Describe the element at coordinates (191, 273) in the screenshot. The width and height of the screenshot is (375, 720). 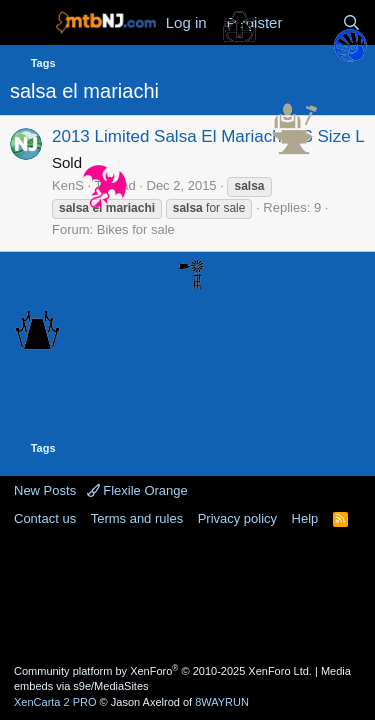
I see `windmill or wind pump structure icon` at that location.